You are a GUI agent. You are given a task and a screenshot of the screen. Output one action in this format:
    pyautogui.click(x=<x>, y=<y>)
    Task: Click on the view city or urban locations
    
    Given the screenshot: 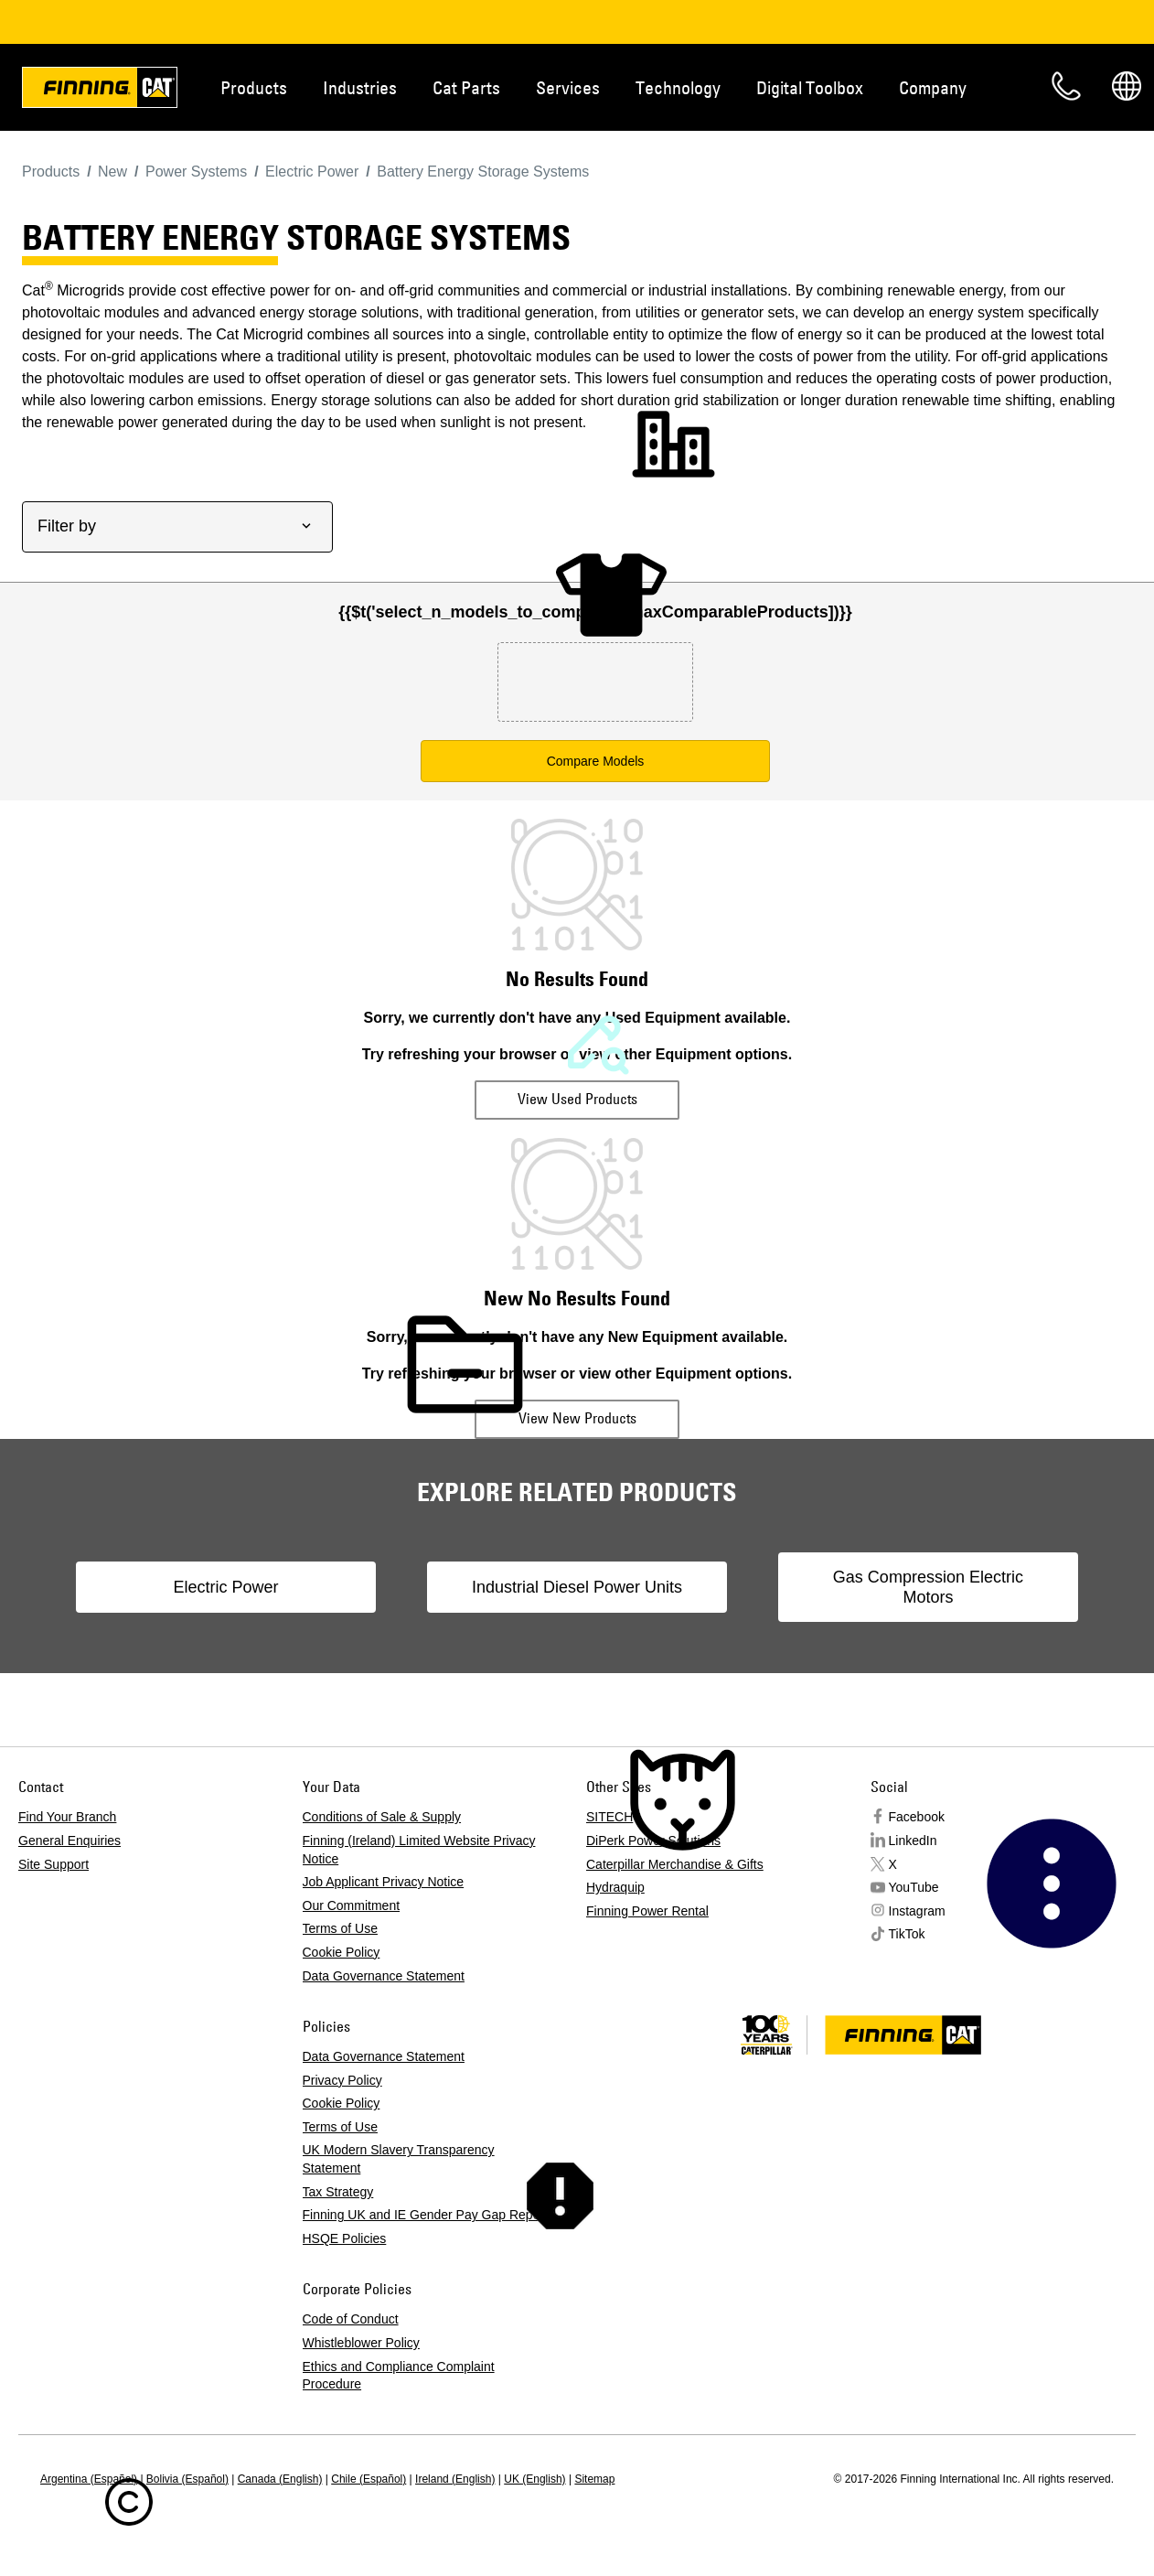 What is the action you would take?
    pyautogui.click(x=673, y=444)
    